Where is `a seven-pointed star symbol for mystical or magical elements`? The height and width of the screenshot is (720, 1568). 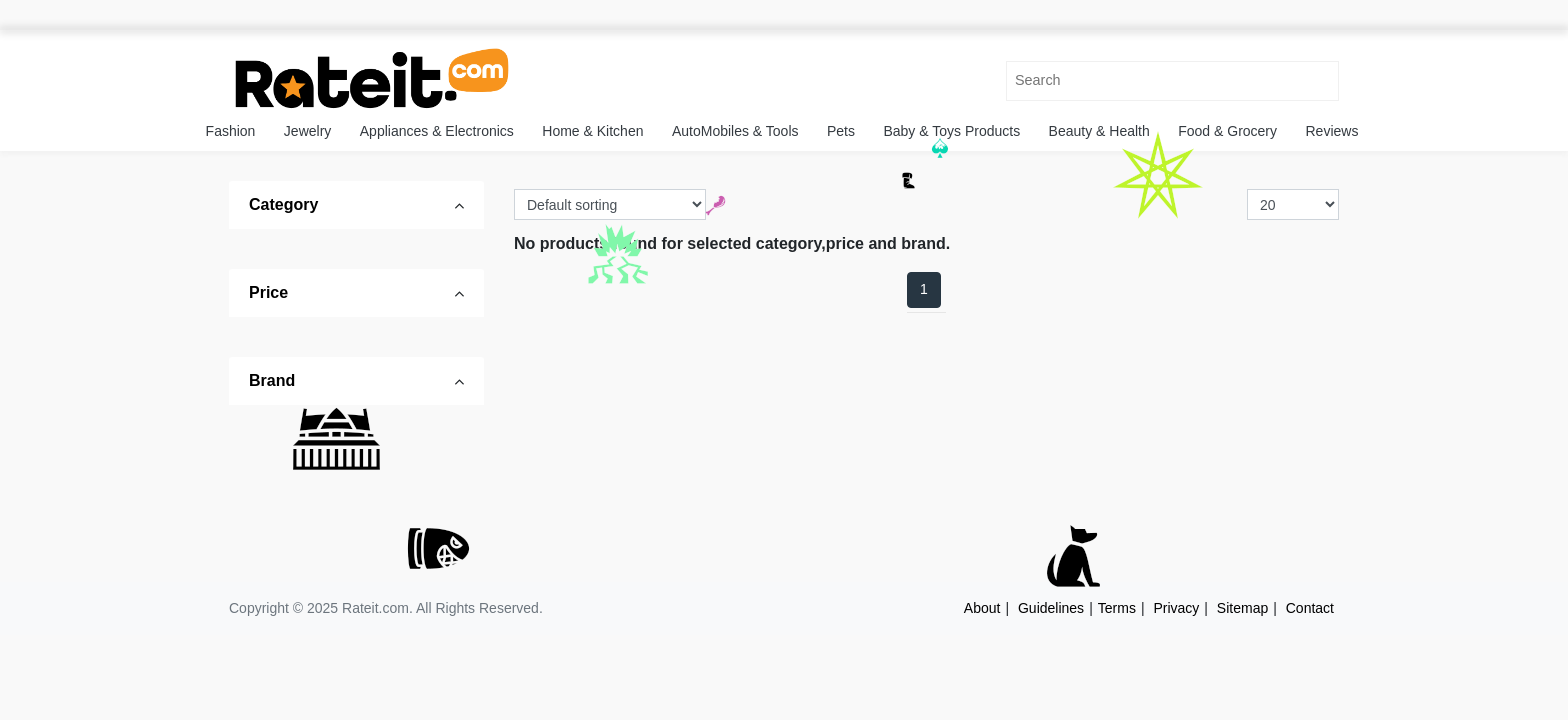 a seven-pointed star symbol for mystical or magical elements is located at coordinates (1158, 175).